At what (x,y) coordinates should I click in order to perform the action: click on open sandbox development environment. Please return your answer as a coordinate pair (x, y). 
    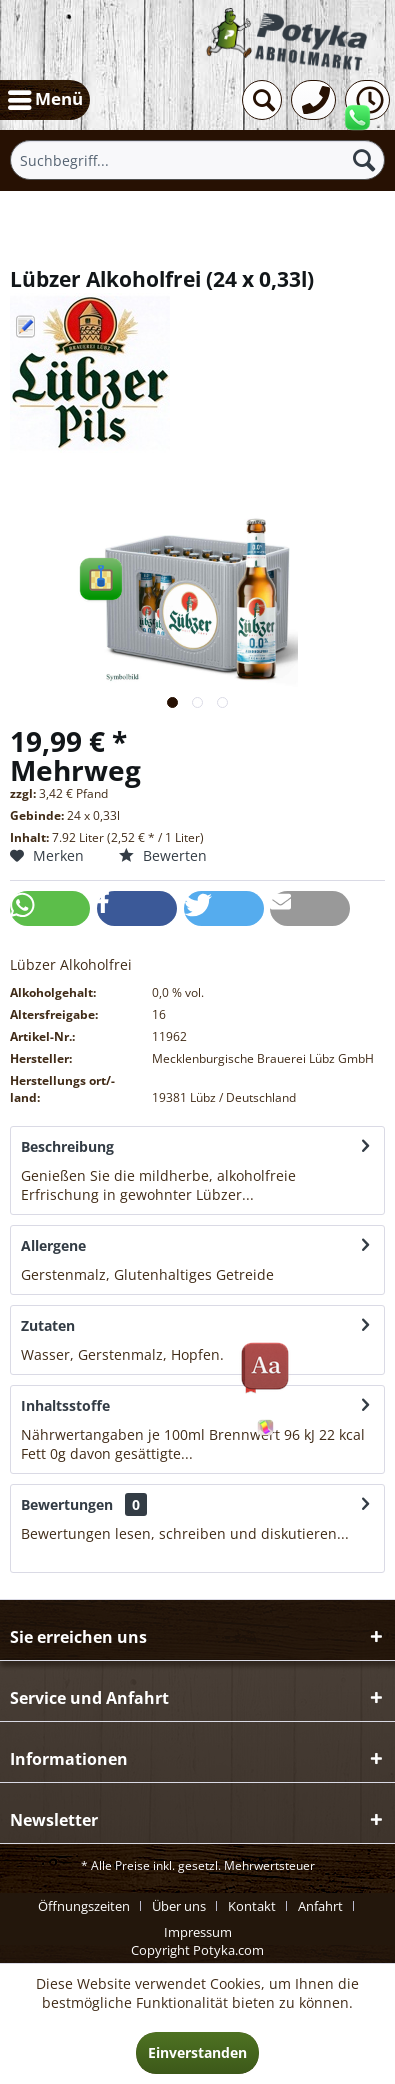
    Looking at the image, I should click on (101, 579).